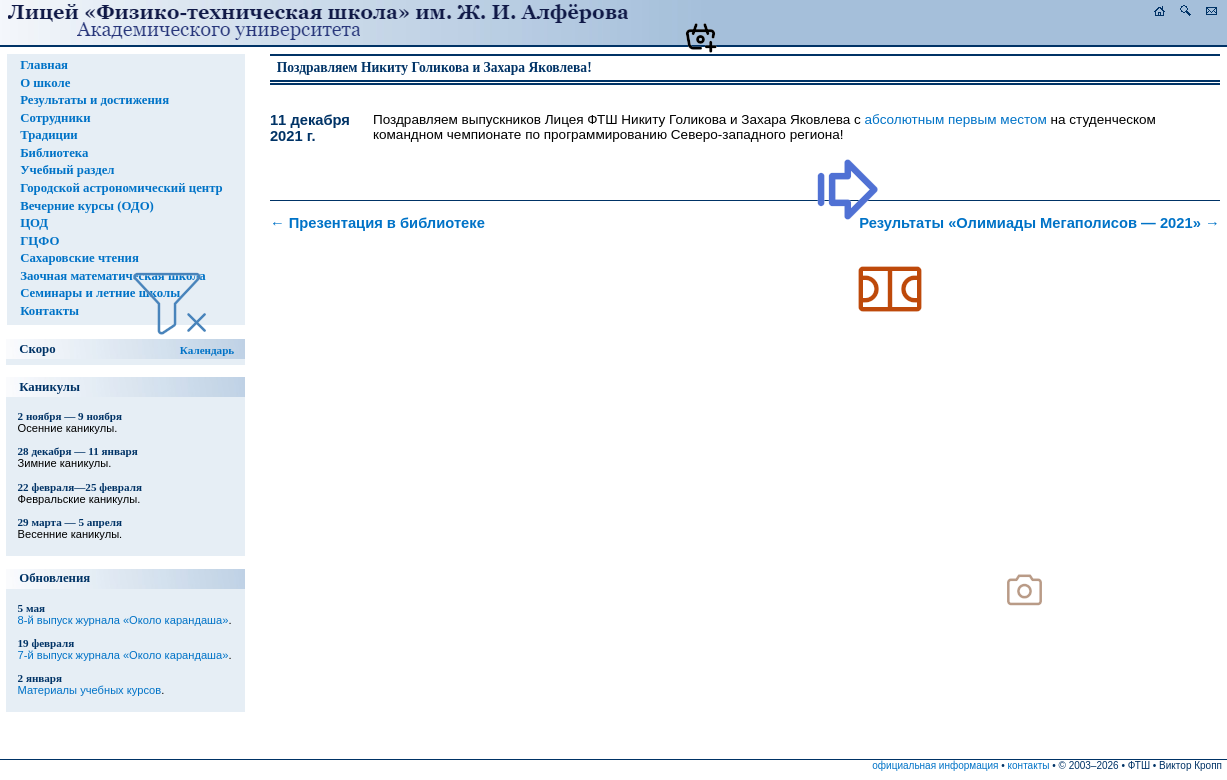 This screenshot has width=1227, height=780. I want to click on view basketball court locations, so click(890, 289).